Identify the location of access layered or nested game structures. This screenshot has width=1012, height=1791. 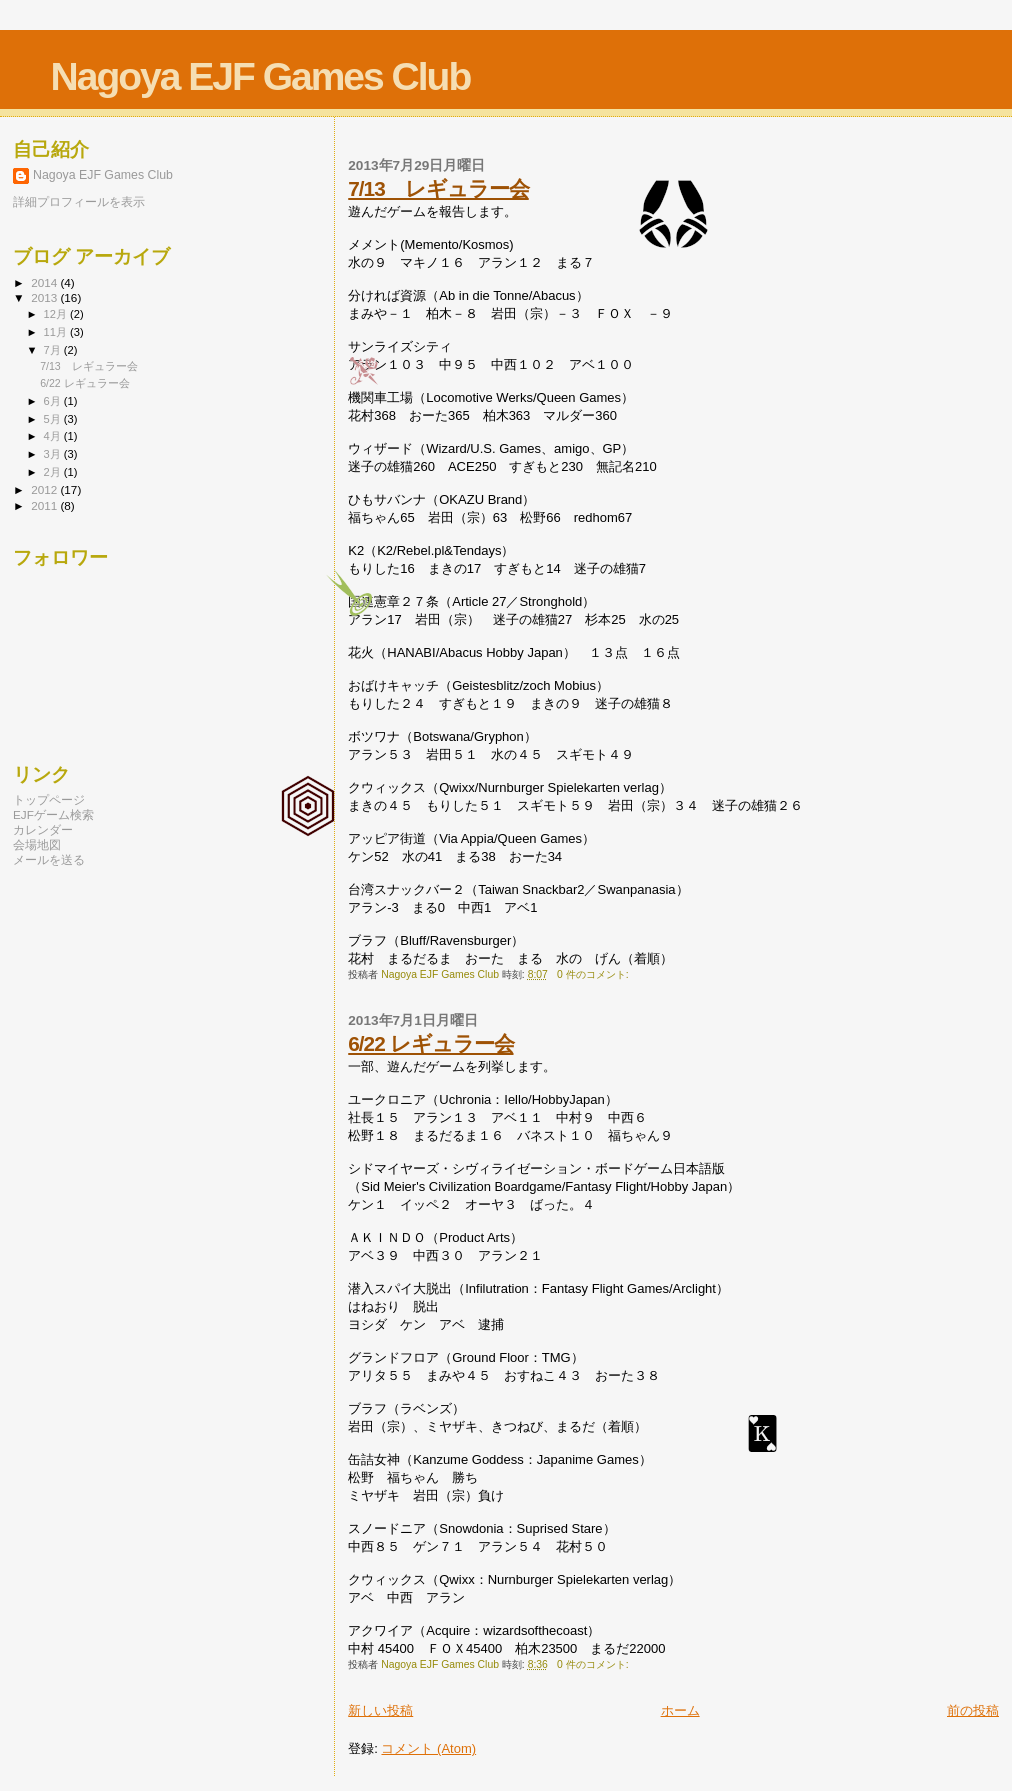
(308, 806).